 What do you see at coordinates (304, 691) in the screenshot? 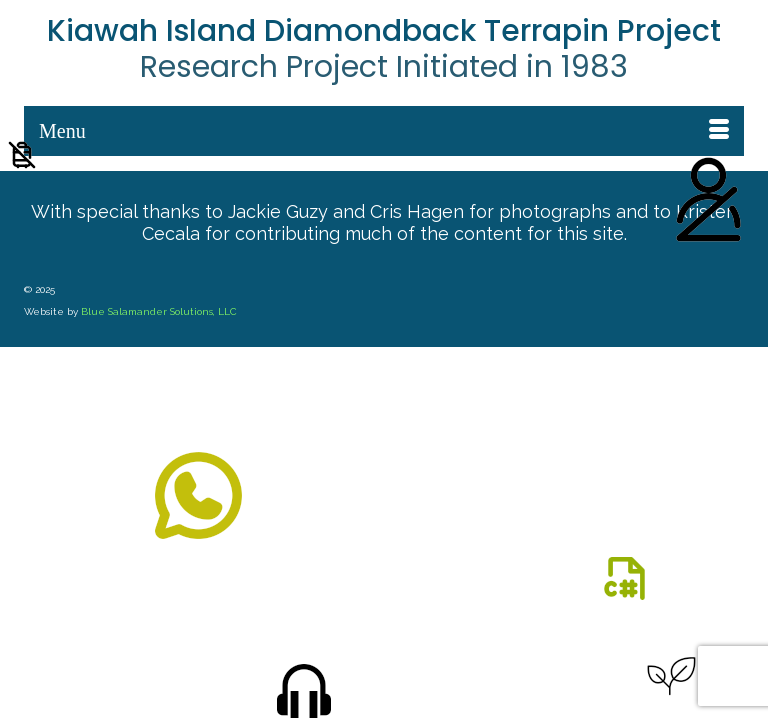
I see `listen to audio or music` at bounding box center [304, 691].